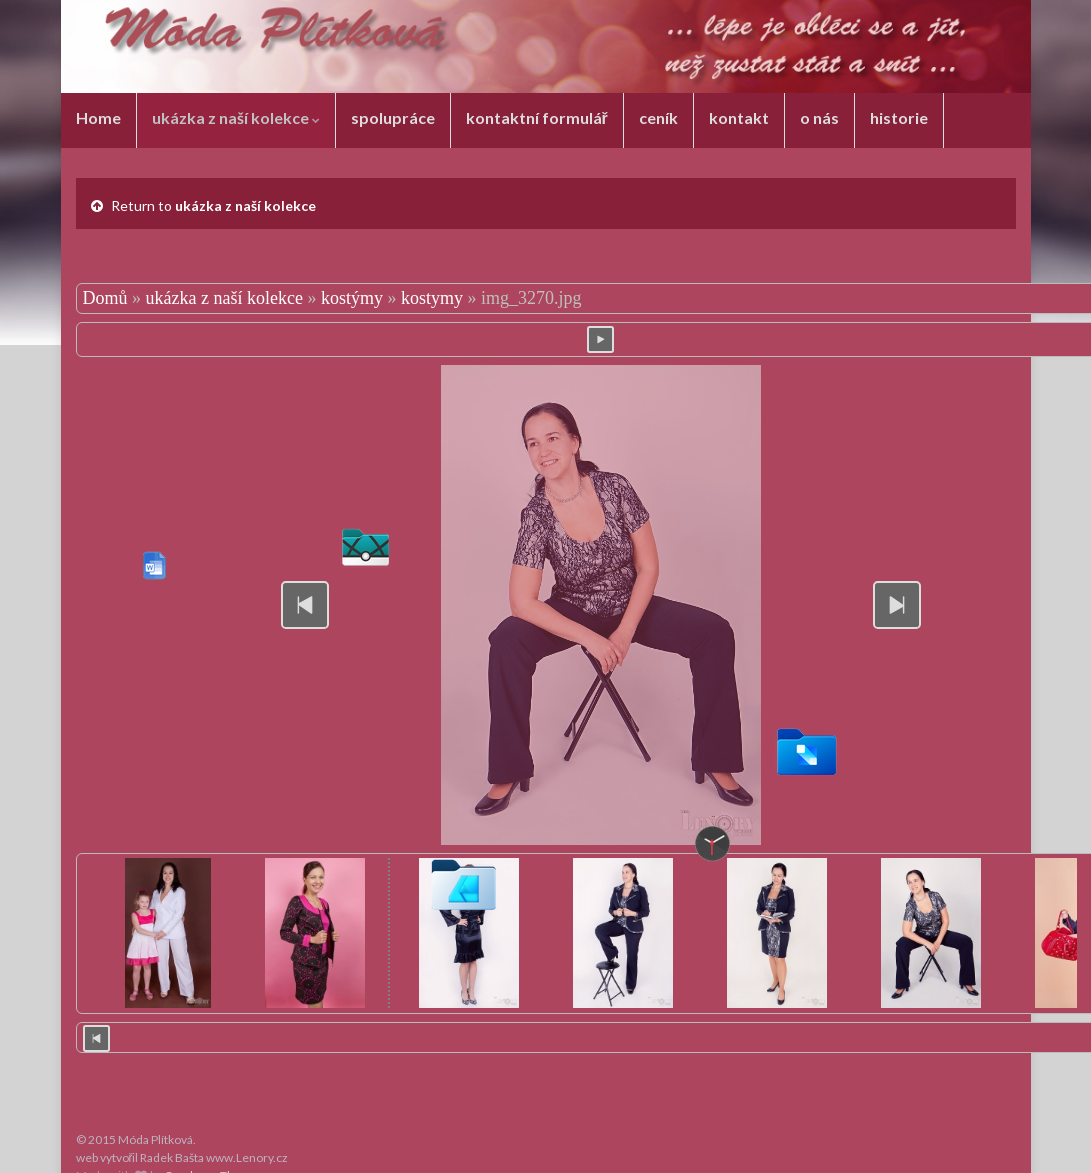 This screenshot has width=1091, height=1173. What do you see at coordinates (712, 843) in the screenshot?
I see `indicates an urgent or time-sensitive notification` at bounding box center [712, 843].